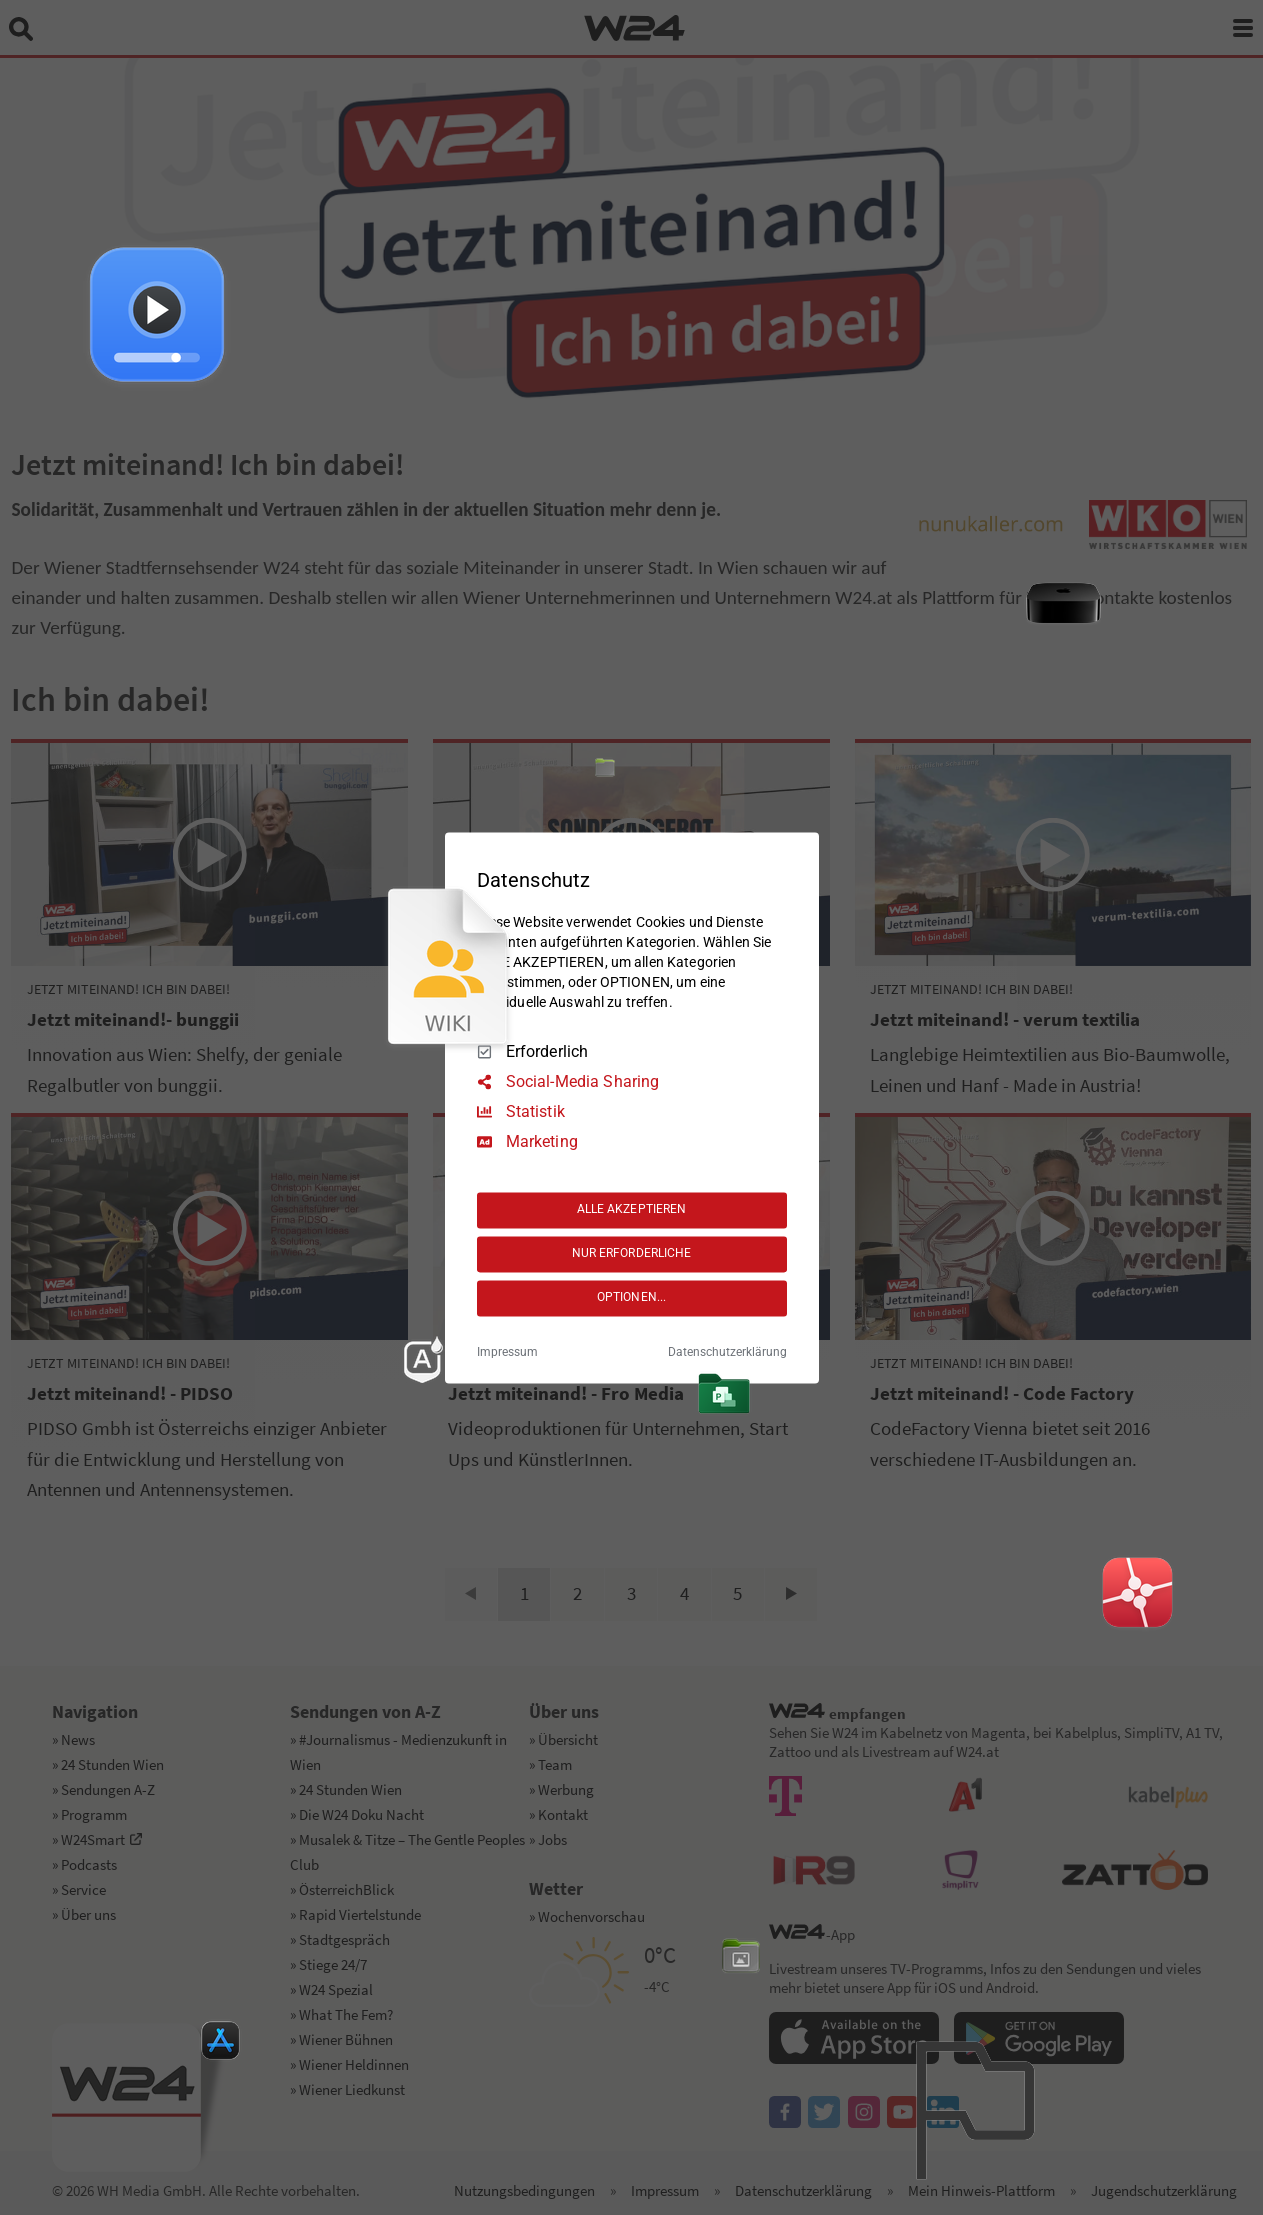  What do you see at coordinates (975, 2110) in the screenshot?
I see `access flag emojis in the emoji picker` at bounding box center [975, 2110].